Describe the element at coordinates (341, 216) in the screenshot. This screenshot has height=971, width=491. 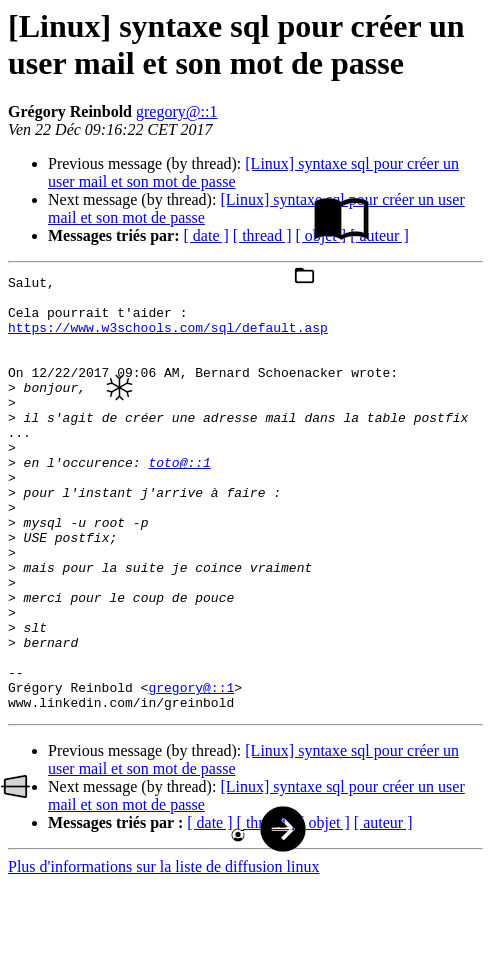
I see `import contacts from address book` at that location.